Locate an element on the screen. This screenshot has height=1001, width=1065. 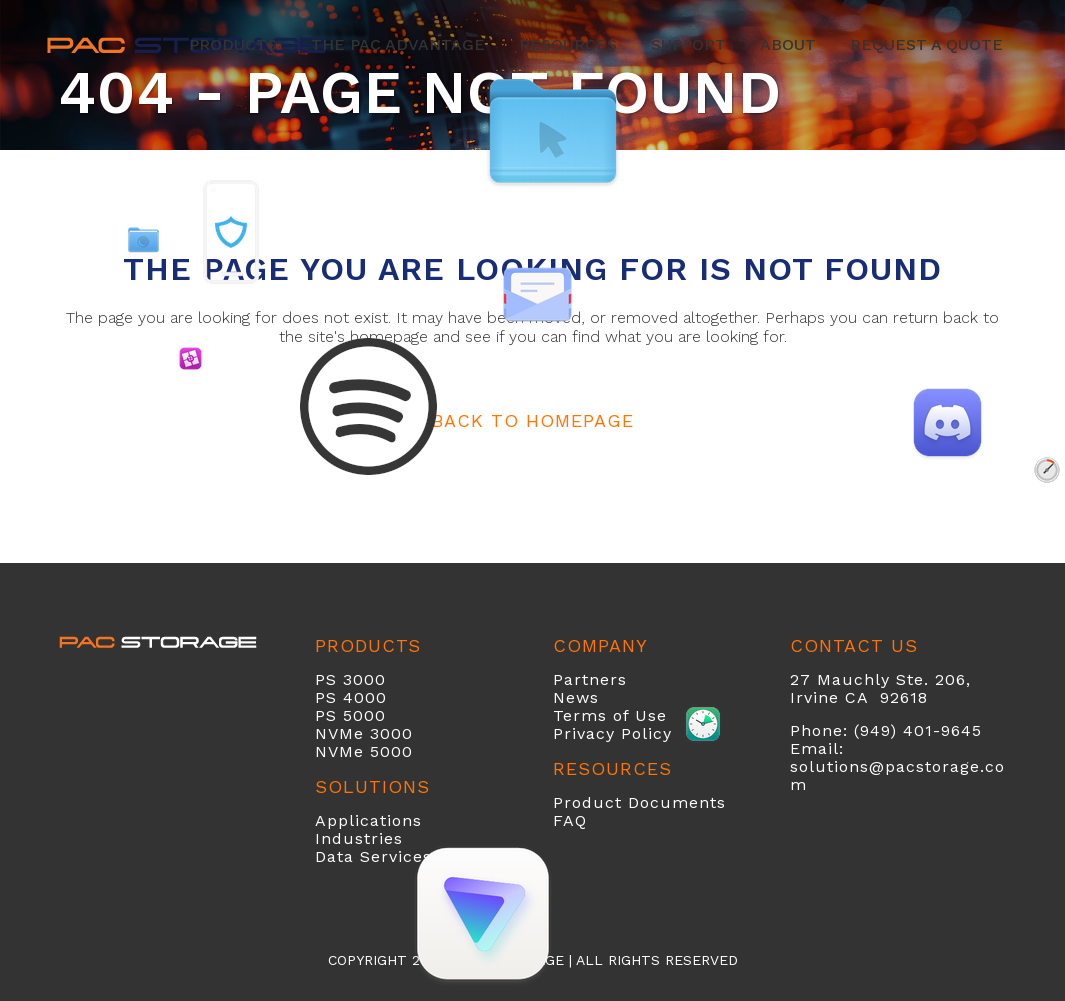
open wallstreet control app is located at coordinates (190, 358).